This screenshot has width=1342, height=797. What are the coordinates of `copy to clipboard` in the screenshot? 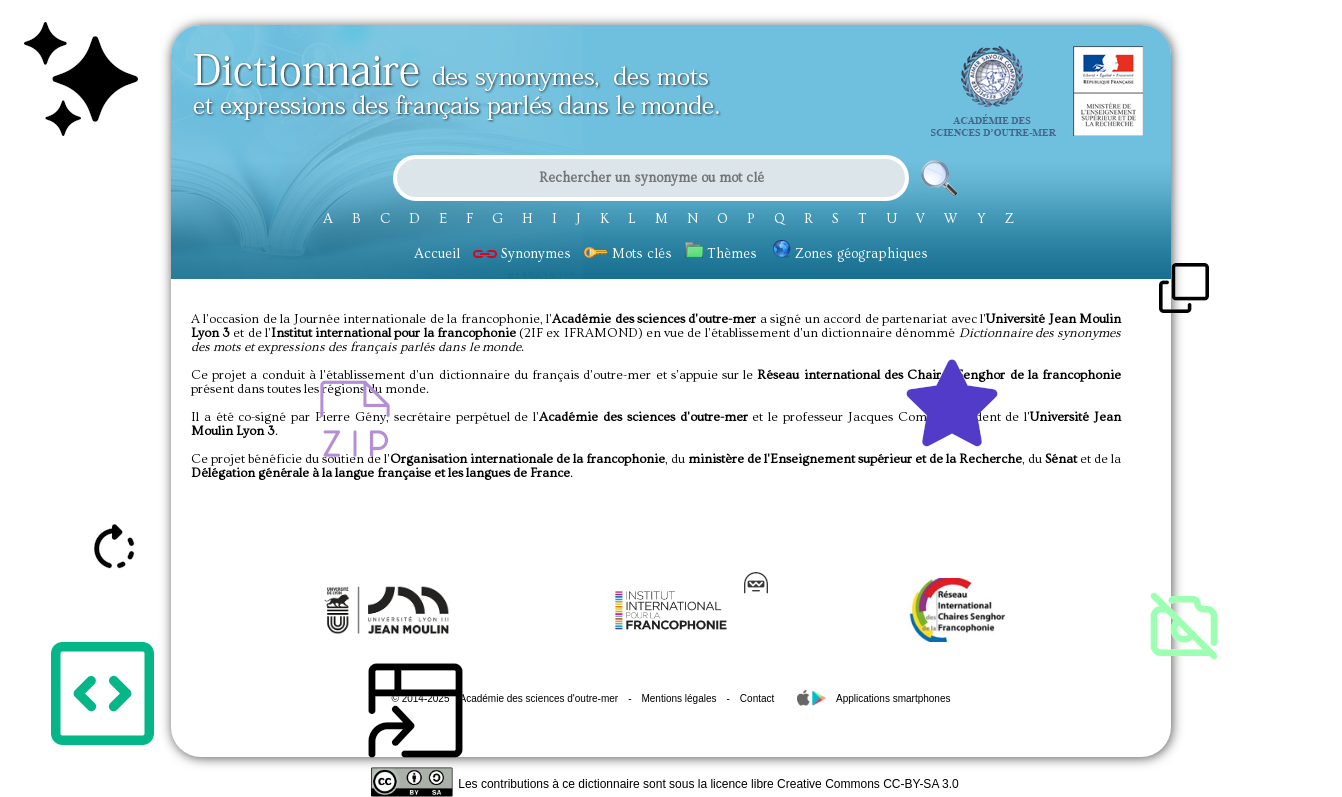 It's located at (1184, 288).